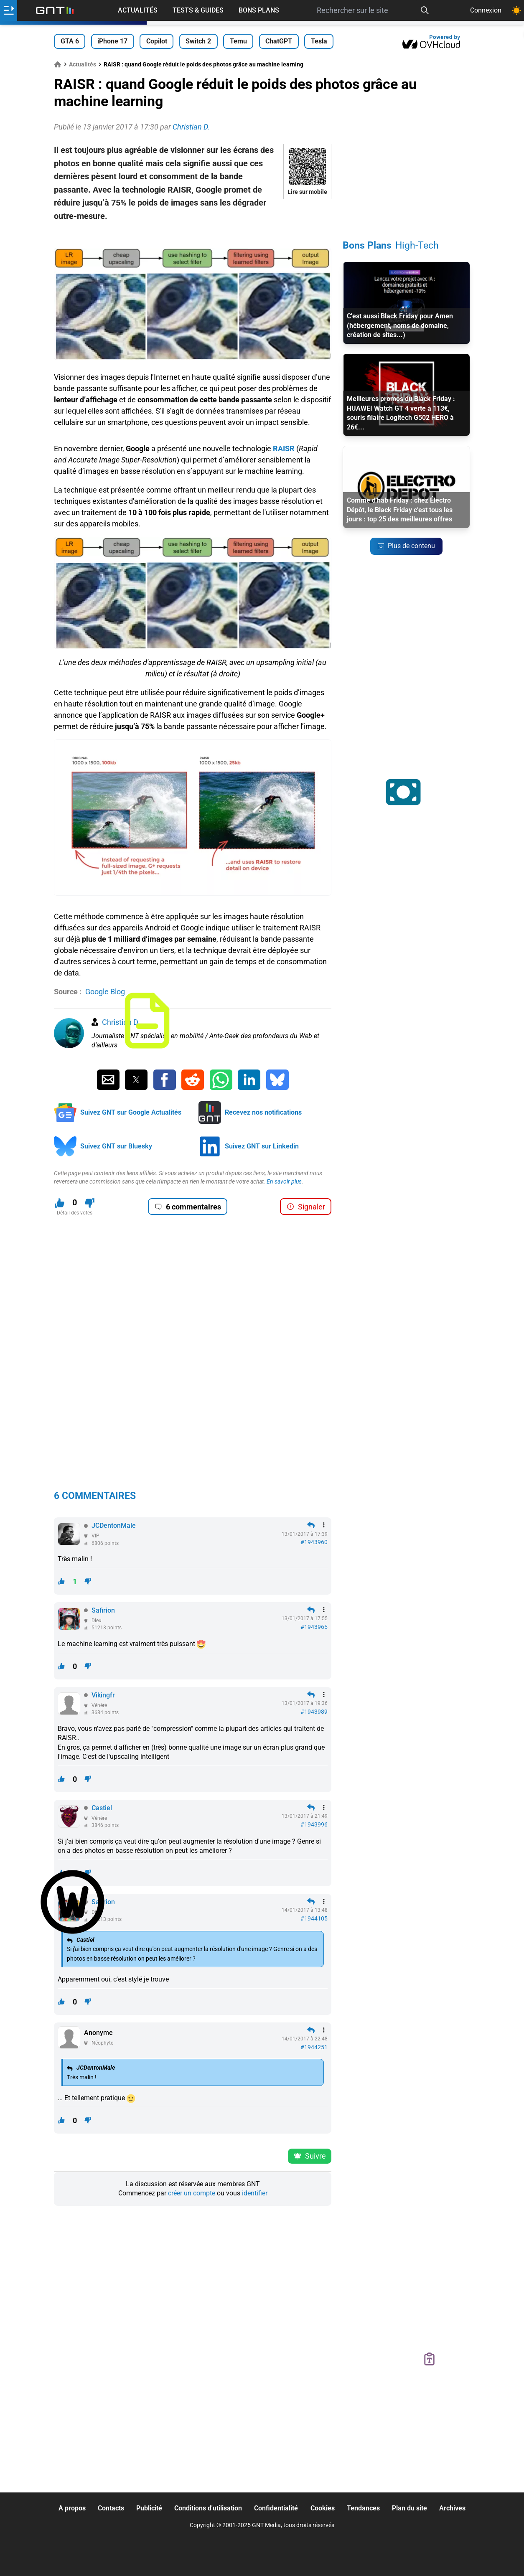 The width and height of the screenshot is (524, 2576). What do you see at coordinates (403, 792) in the screenshot?
I see `view payment or billing information` at bounding box center [403, 792].